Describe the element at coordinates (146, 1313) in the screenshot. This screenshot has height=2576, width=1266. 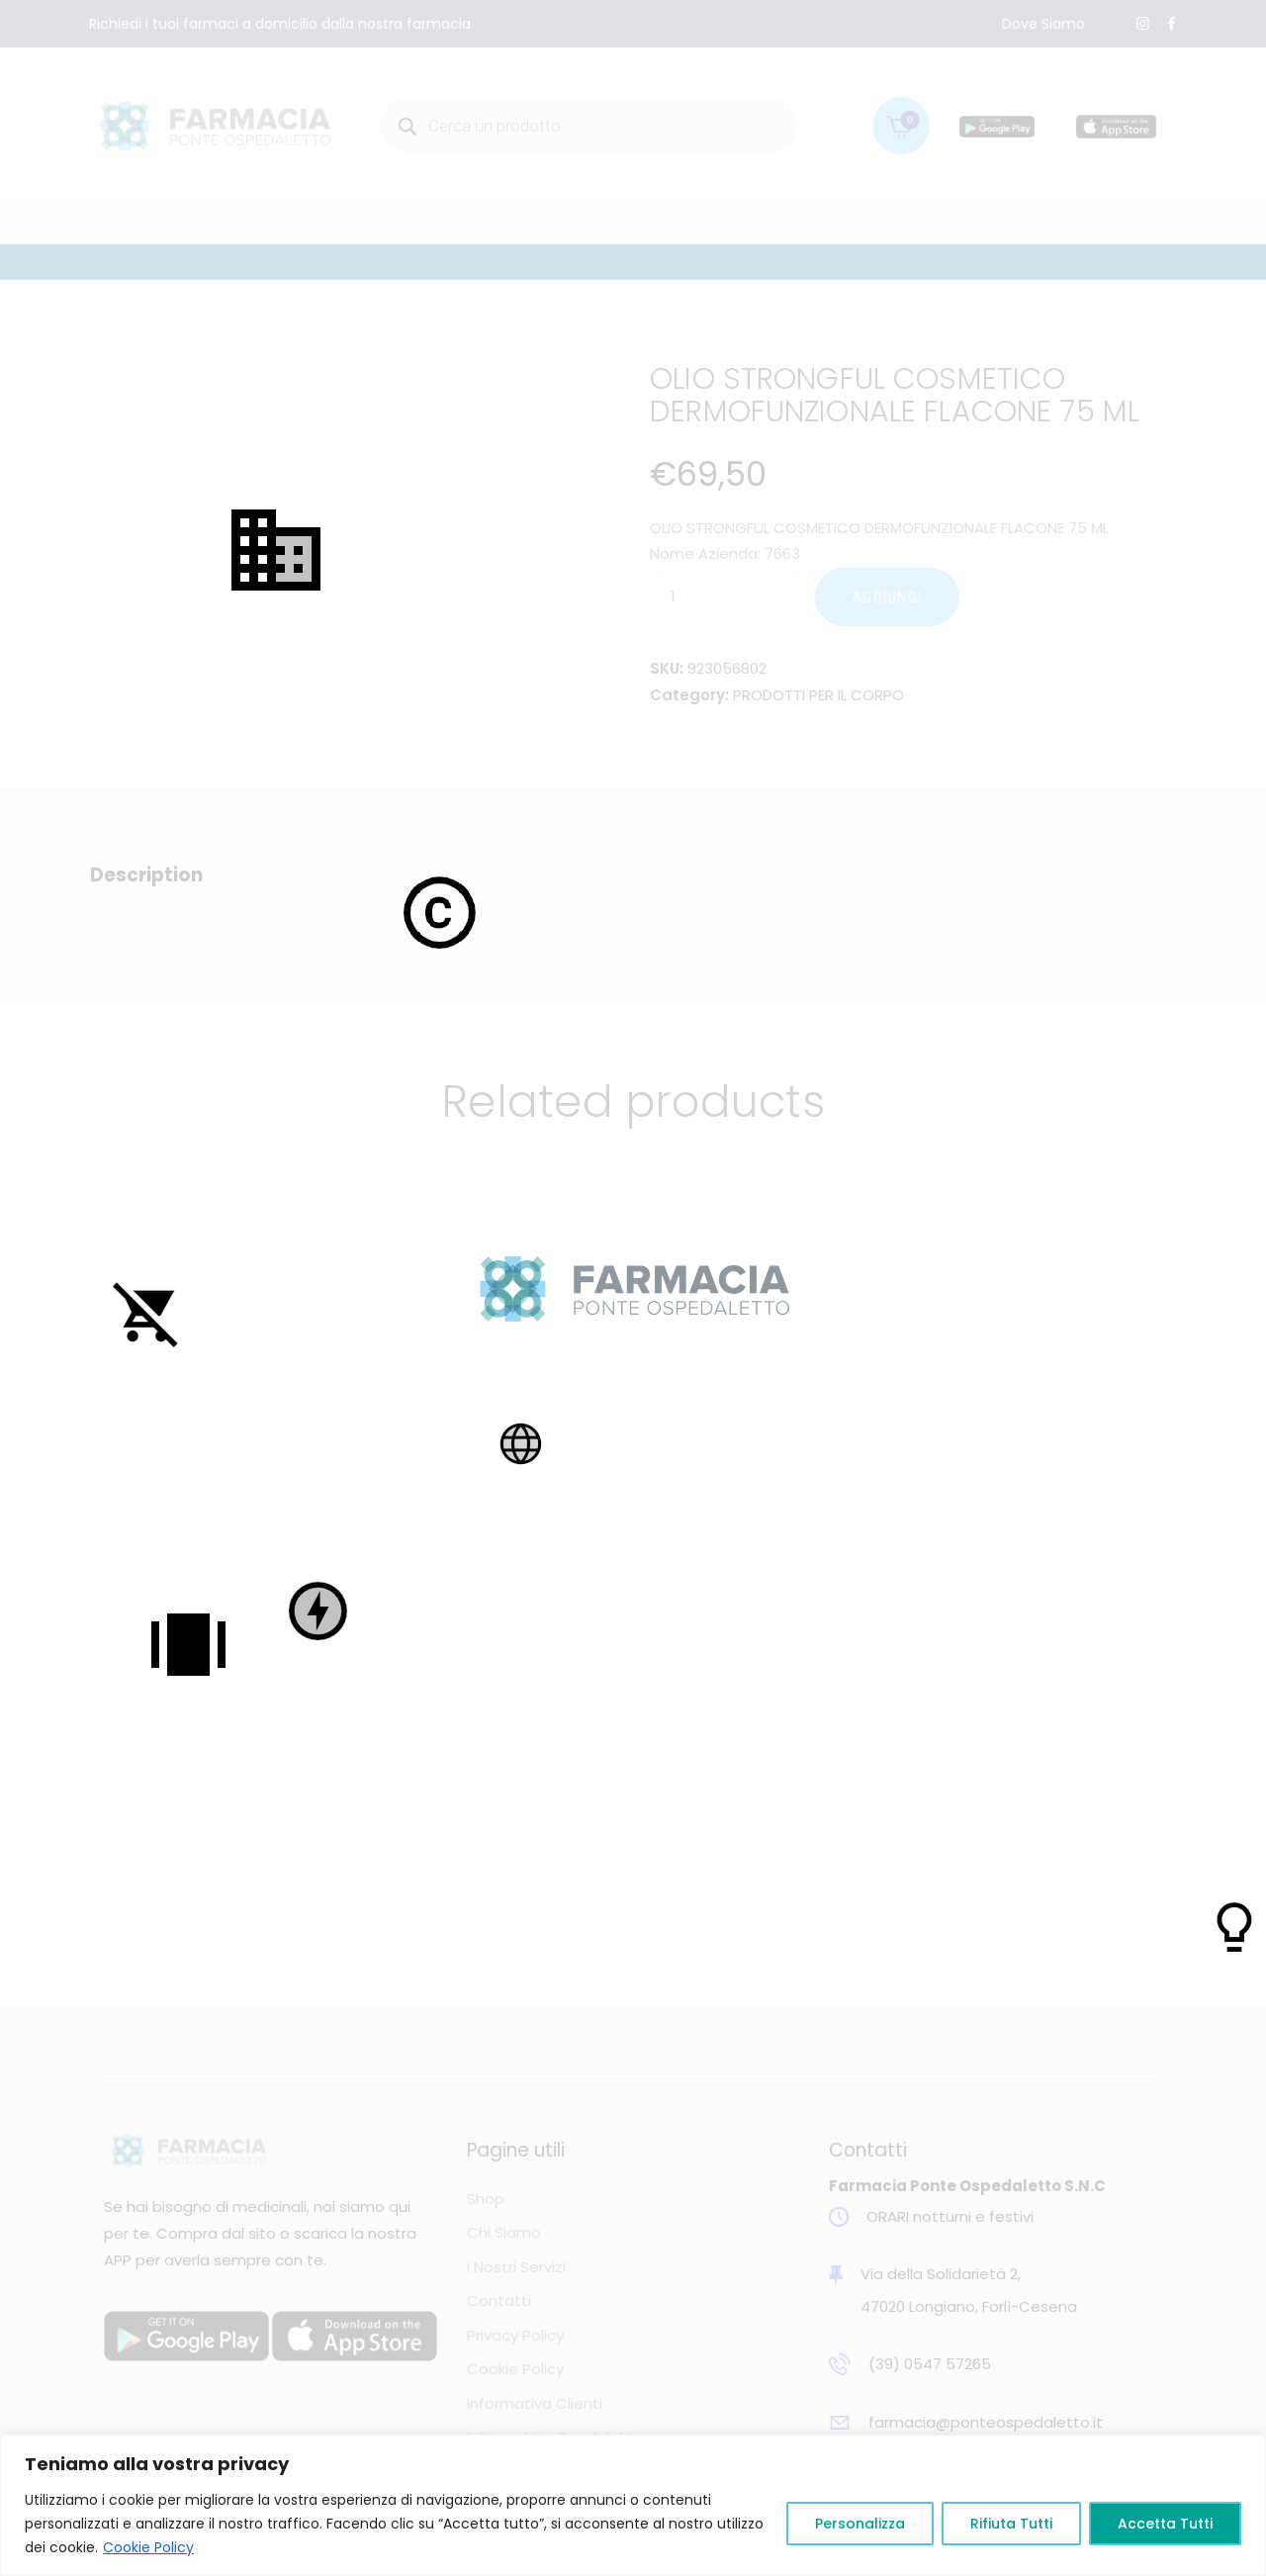
I see `remove item from shopping cart` at that location.